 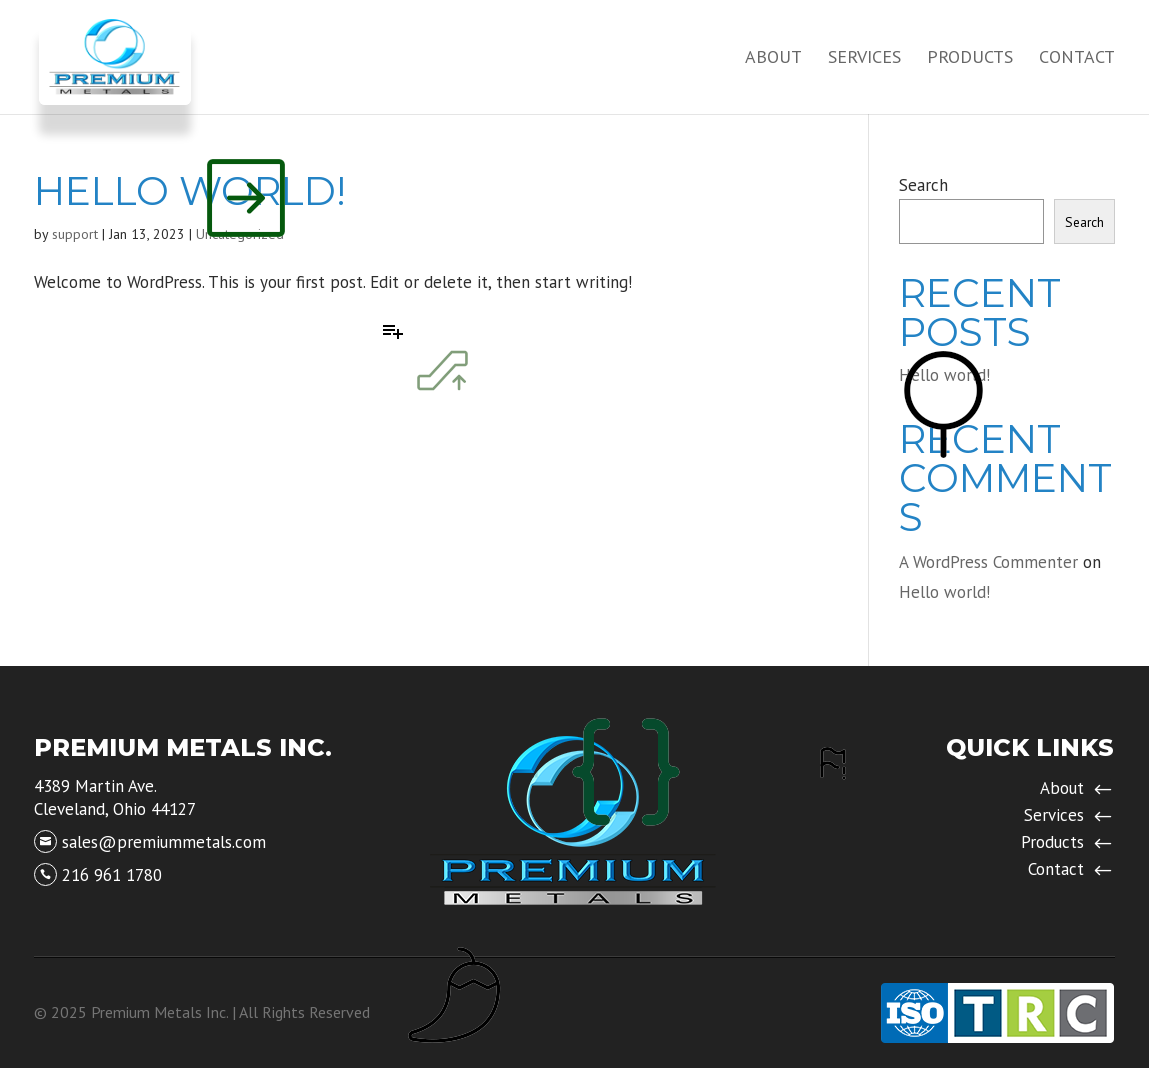 What do you see at coordinates (246, 198) in the screenshot?
I see `navigate to the next item or screen` at bounding box center [246, 198].